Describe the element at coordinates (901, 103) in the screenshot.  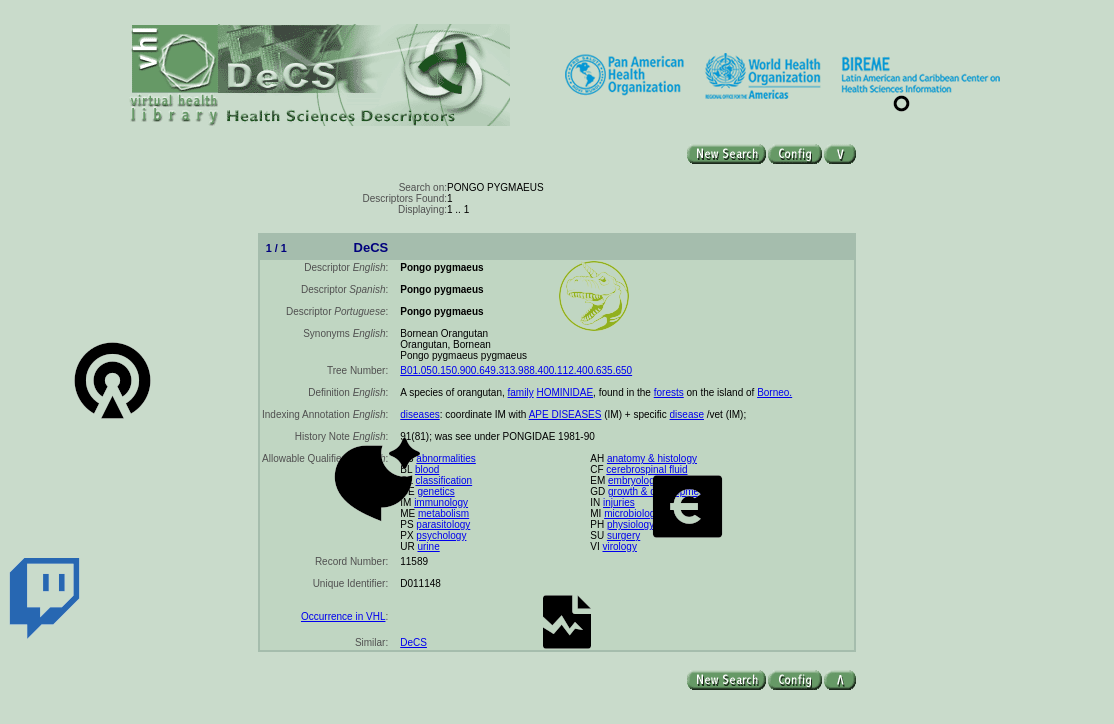
I see `indicates loading or processing in progress` at that location.